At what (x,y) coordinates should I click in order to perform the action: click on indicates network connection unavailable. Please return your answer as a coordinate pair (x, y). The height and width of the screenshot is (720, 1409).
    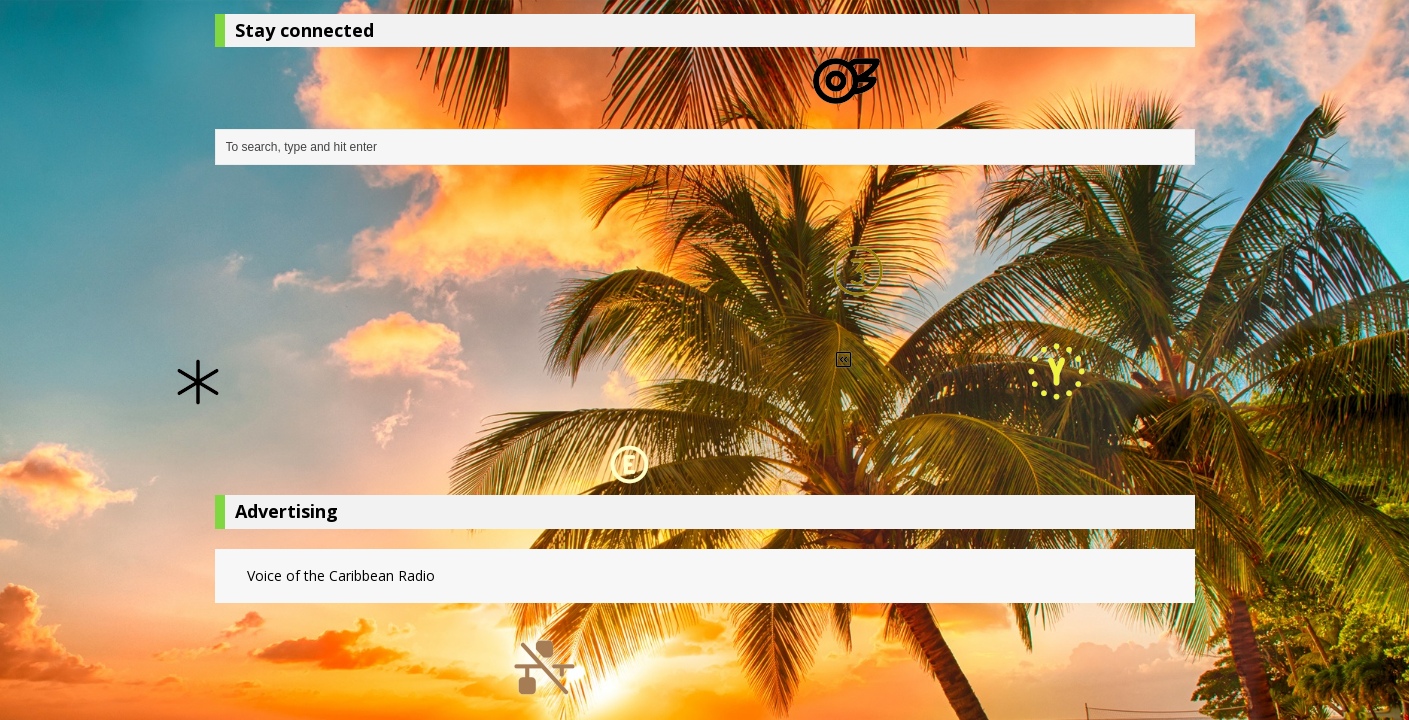
    Looking at the image, I should click on (544, 668).